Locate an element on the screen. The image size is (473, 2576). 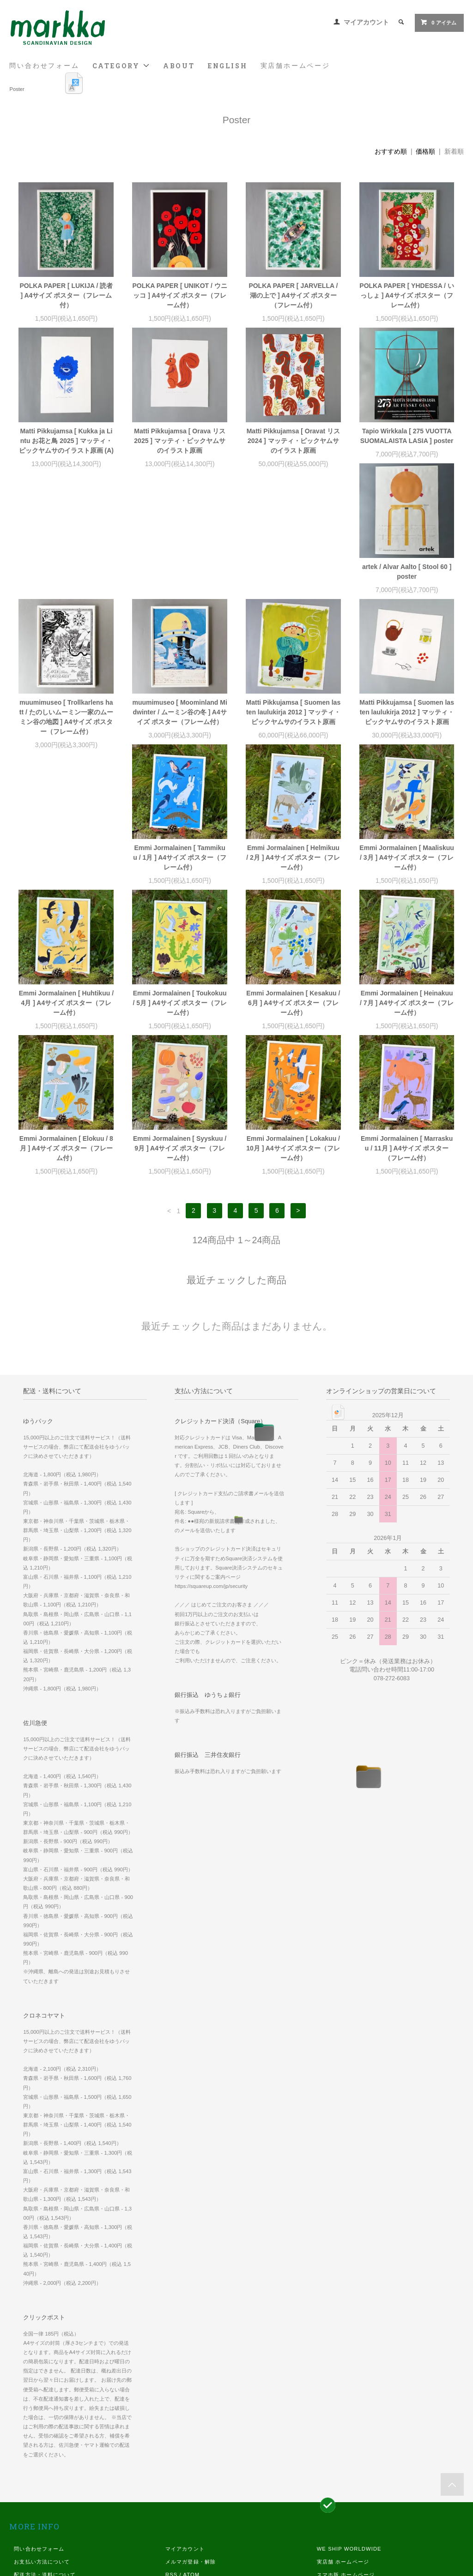
open a presentation file is located at coordinates (338, 1412).